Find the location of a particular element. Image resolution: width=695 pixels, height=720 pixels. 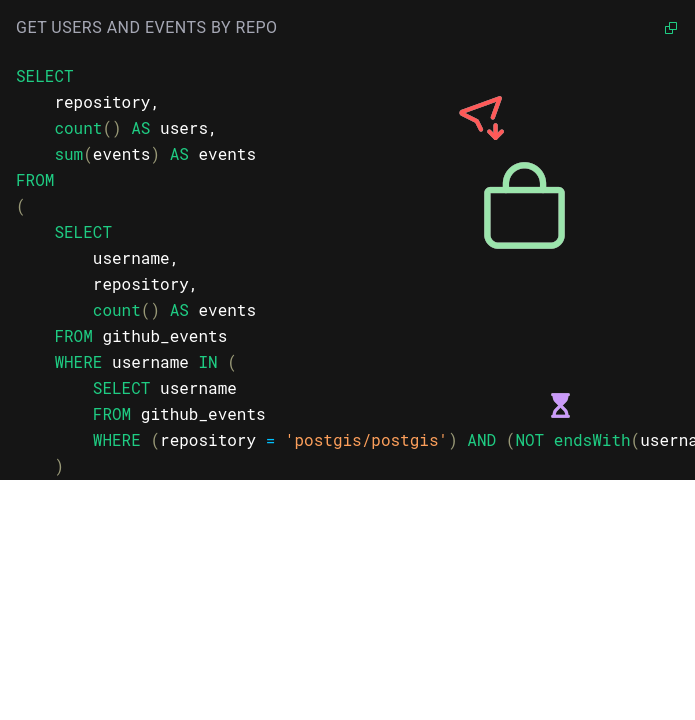

view your shopping bag is located at coordinates (524, 205).